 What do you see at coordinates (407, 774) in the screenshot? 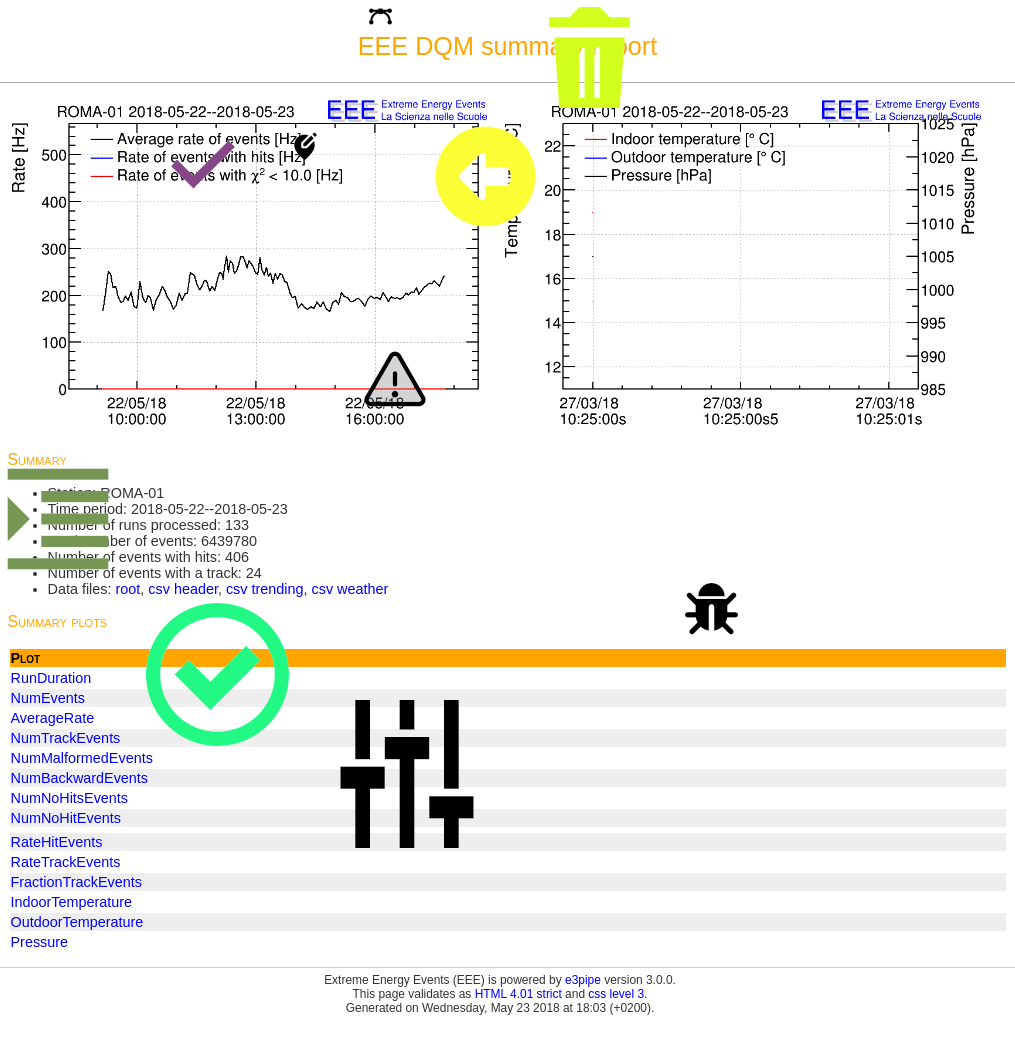
I see `adjust settings or preferences` at bounding box center [407, 774].